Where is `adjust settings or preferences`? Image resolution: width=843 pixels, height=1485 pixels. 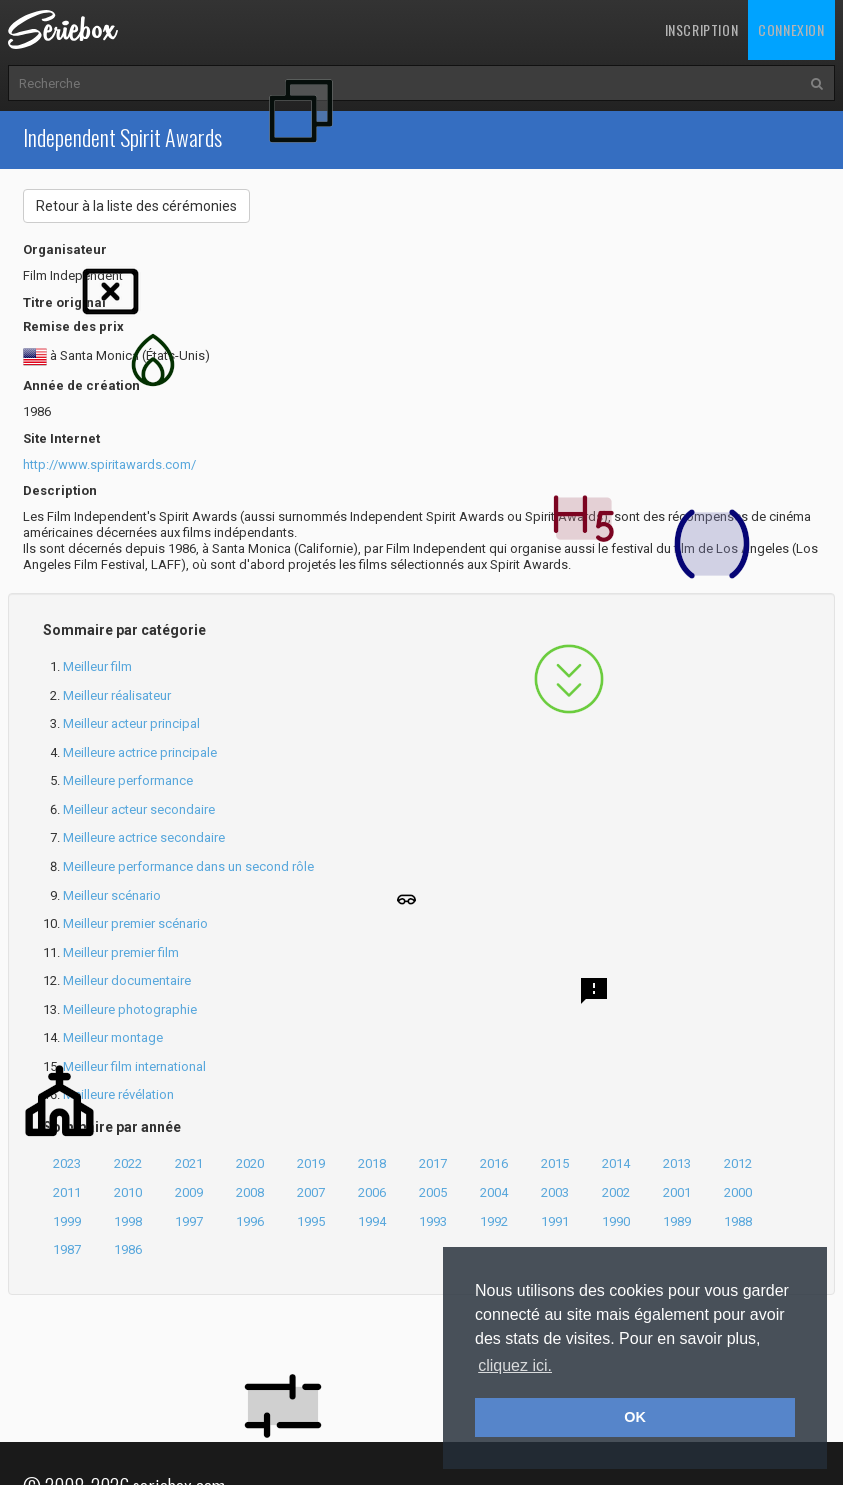 adjust settings or preferences is located at coordinates (283, 1406).